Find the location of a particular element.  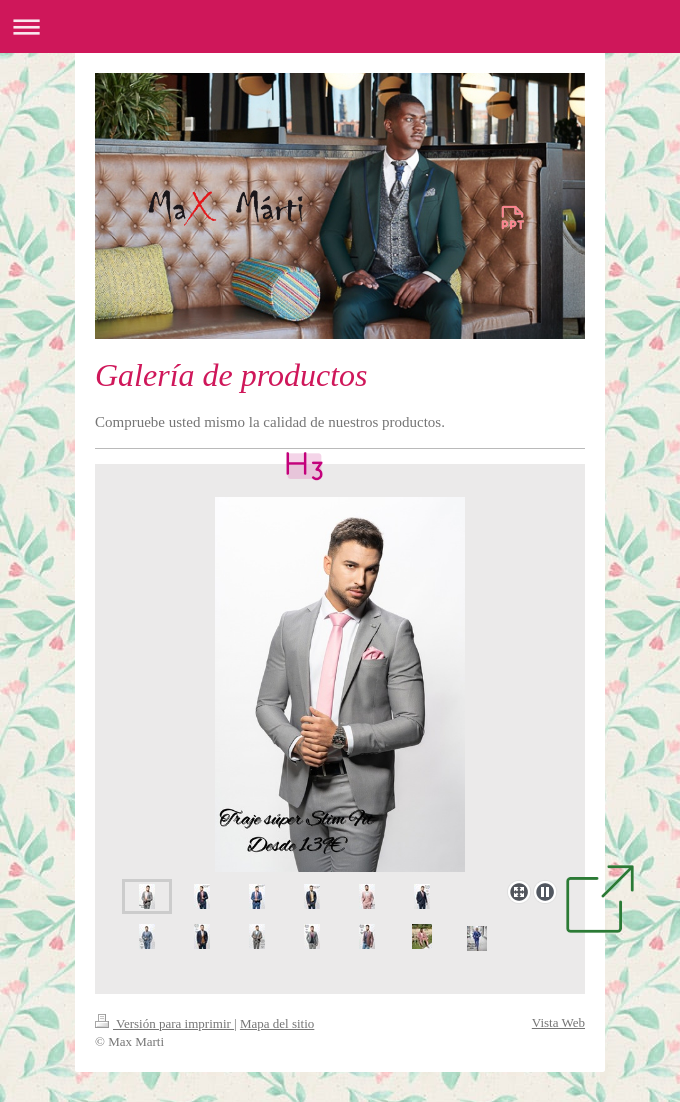

format text as heading level 3 is located at coordinates (302, 465).